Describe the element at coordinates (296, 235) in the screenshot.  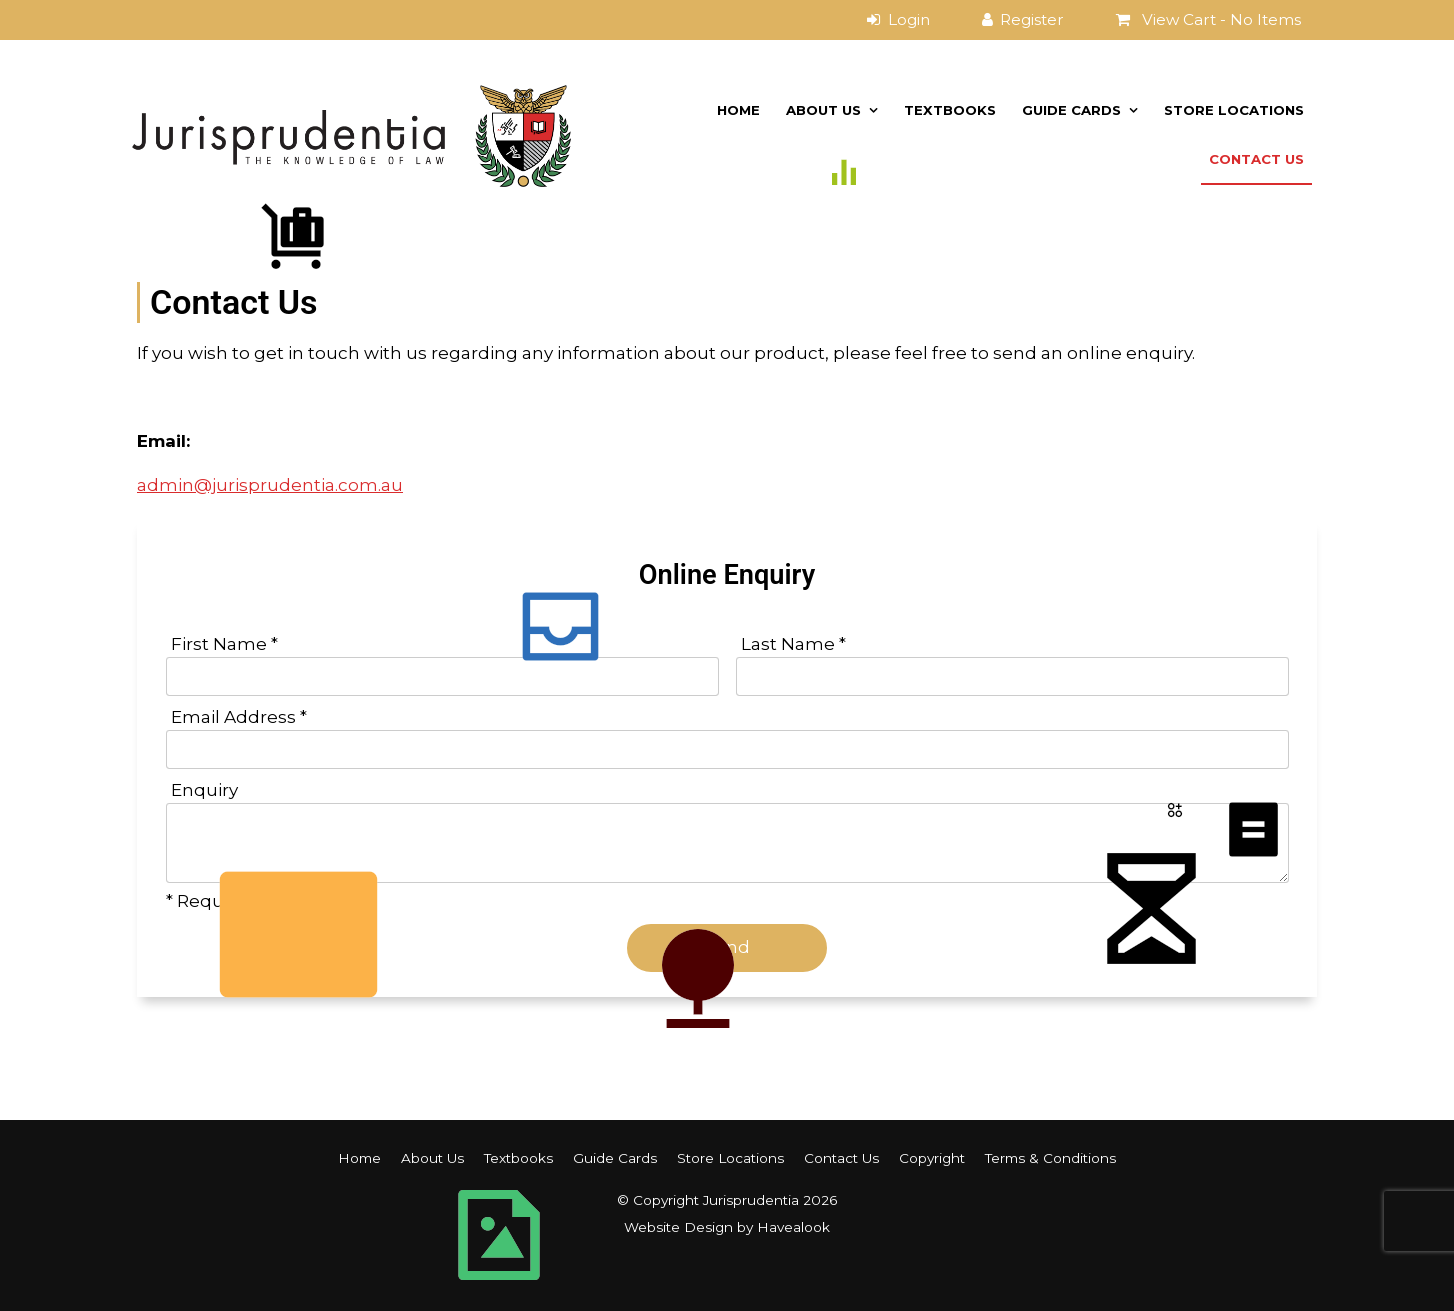
I see `access luggage or baggage services` at that location.